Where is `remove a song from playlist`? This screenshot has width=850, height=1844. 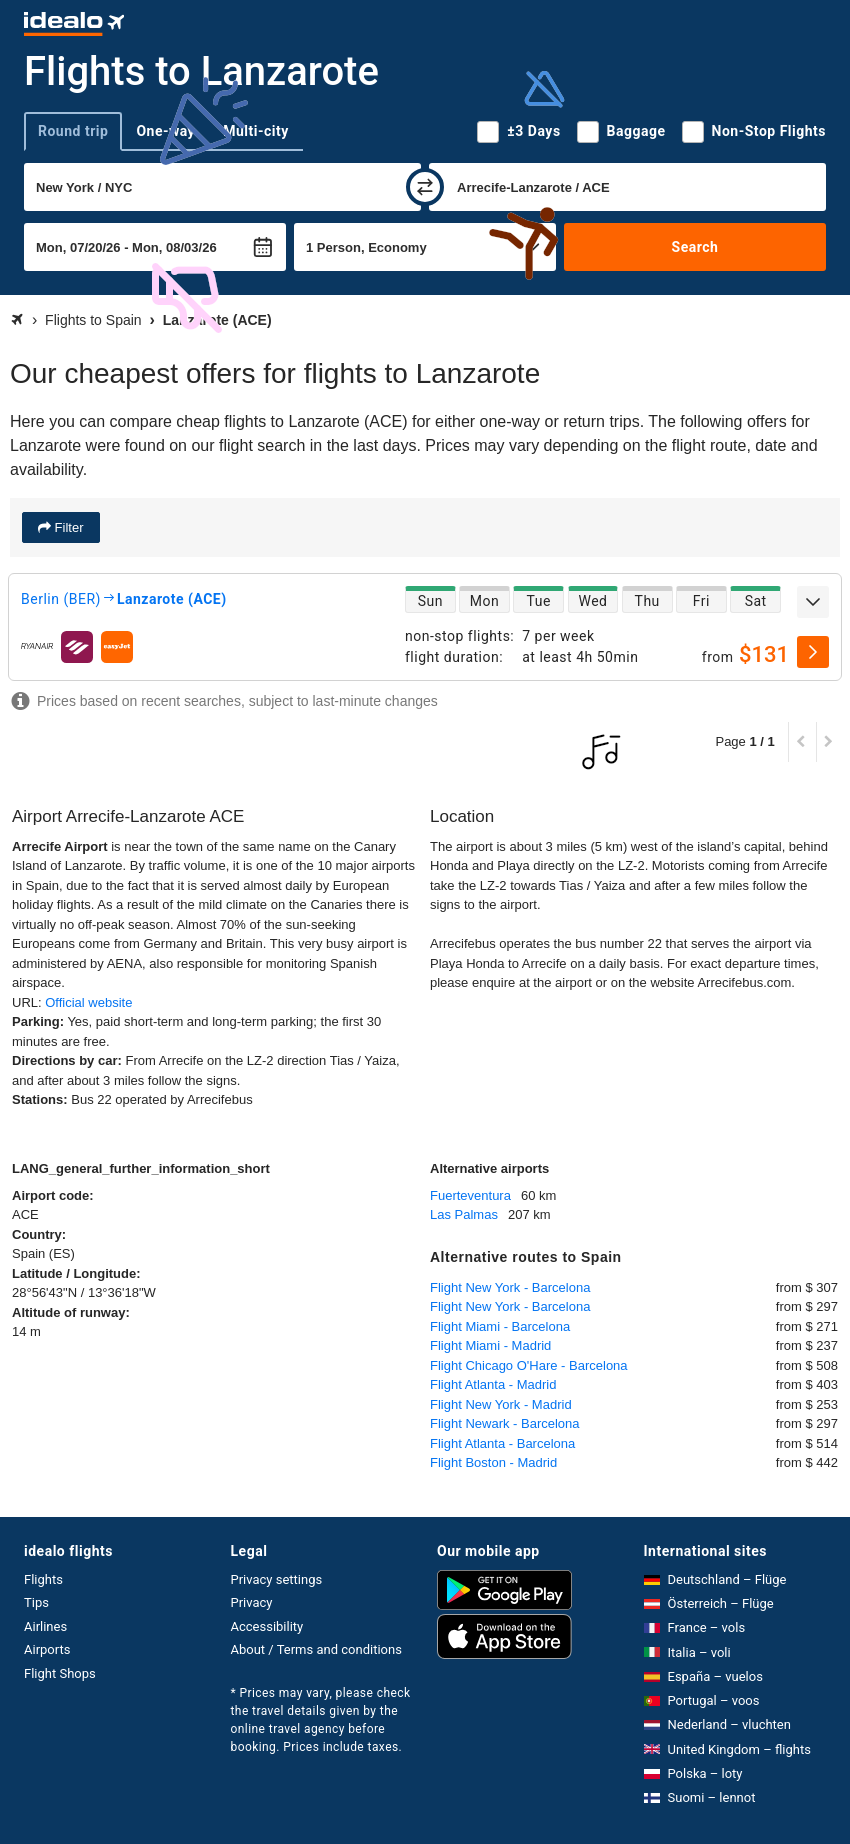
remove a song from playlist is located at coordinates (602, 751).